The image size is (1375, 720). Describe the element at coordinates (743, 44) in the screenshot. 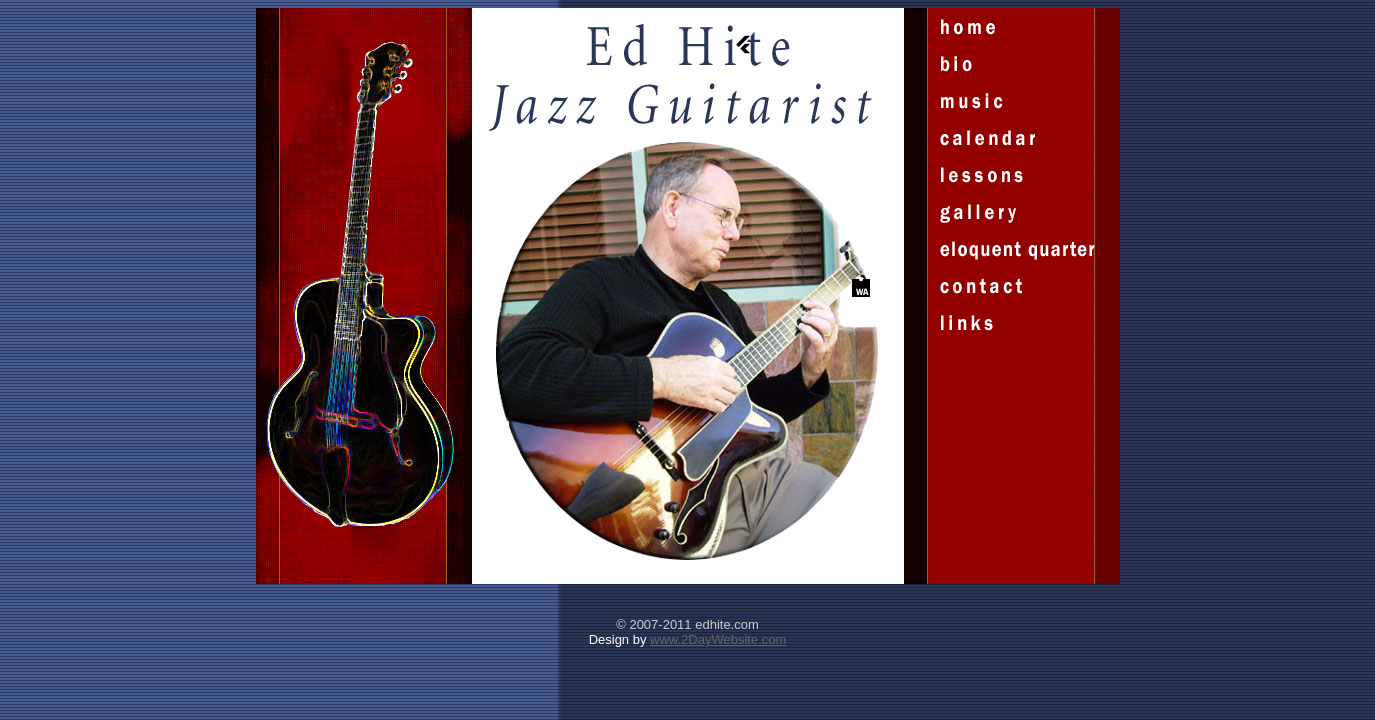

I see `Flutter framework logo` at that location.